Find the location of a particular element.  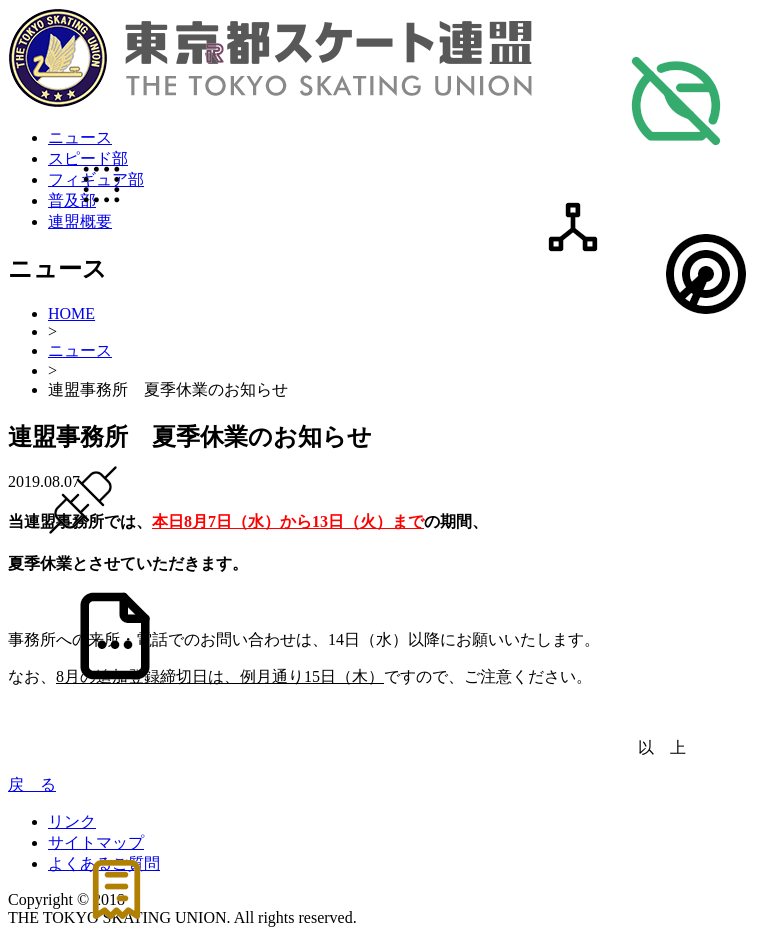

connect or establish a connection between devices is located at coordinates (83, 500).